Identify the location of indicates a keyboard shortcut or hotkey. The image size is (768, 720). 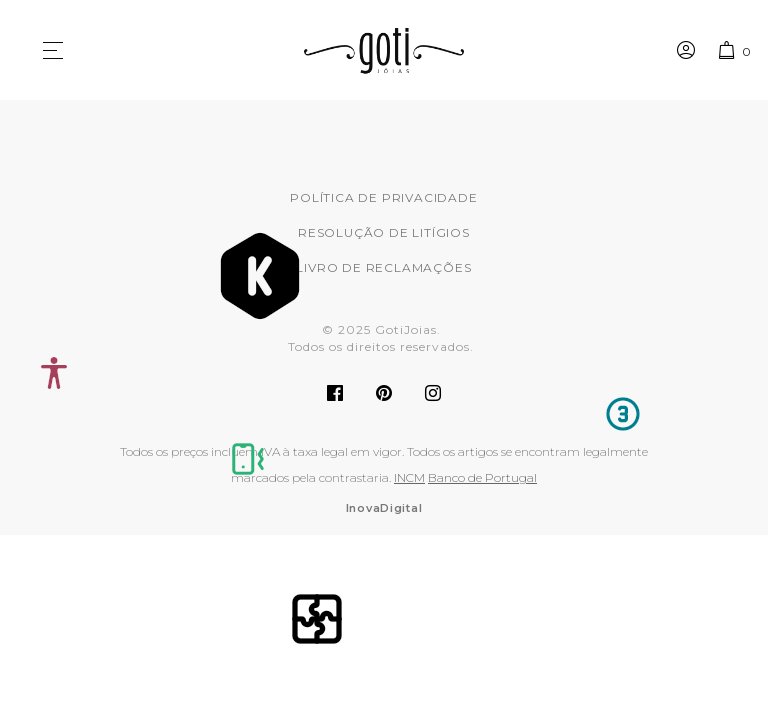
(260, 276).